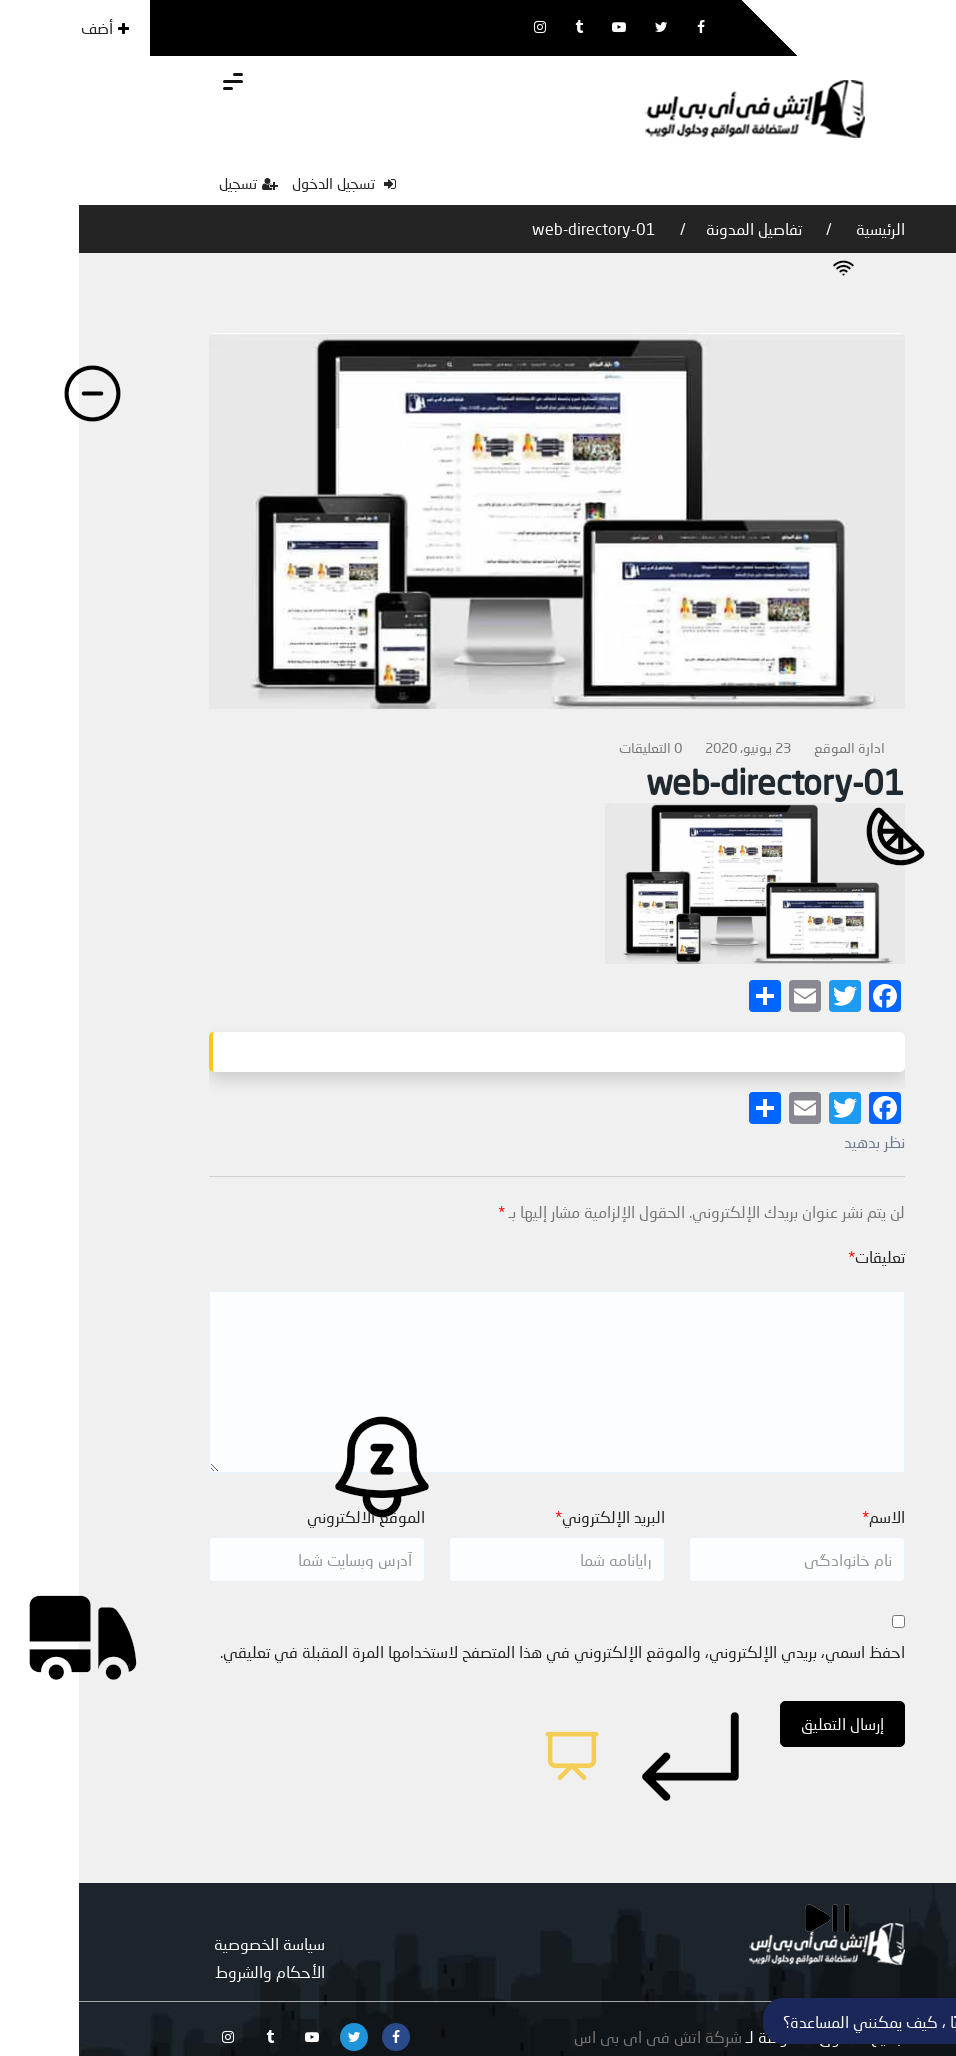 The height and width of the screenshot is (2056, 956). What do you see at coordinates (83, 1634) in the screenshot?
I see `track your delivery status` at bounding box center [83, 1634].